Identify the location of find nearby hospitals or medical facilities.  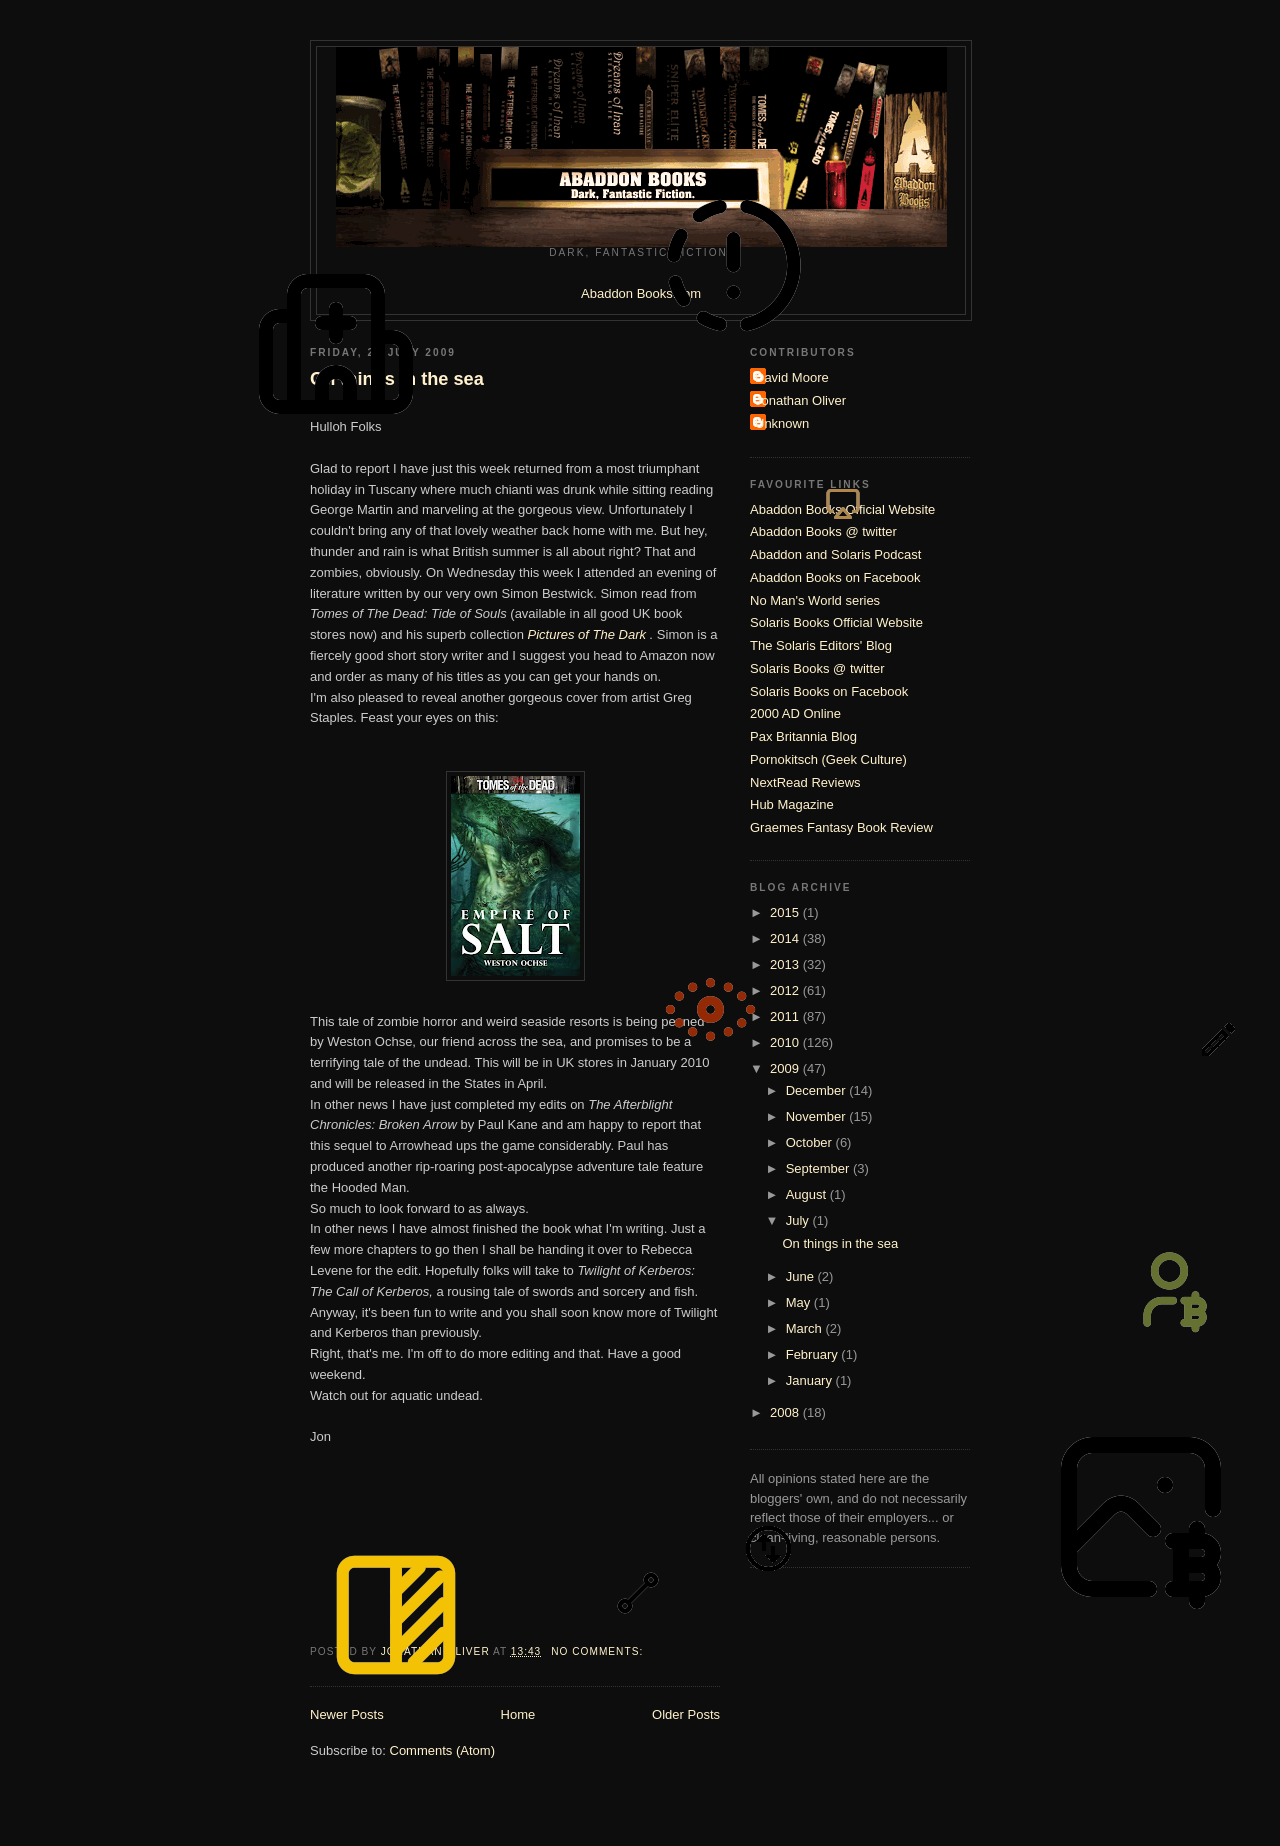
(336, 344).